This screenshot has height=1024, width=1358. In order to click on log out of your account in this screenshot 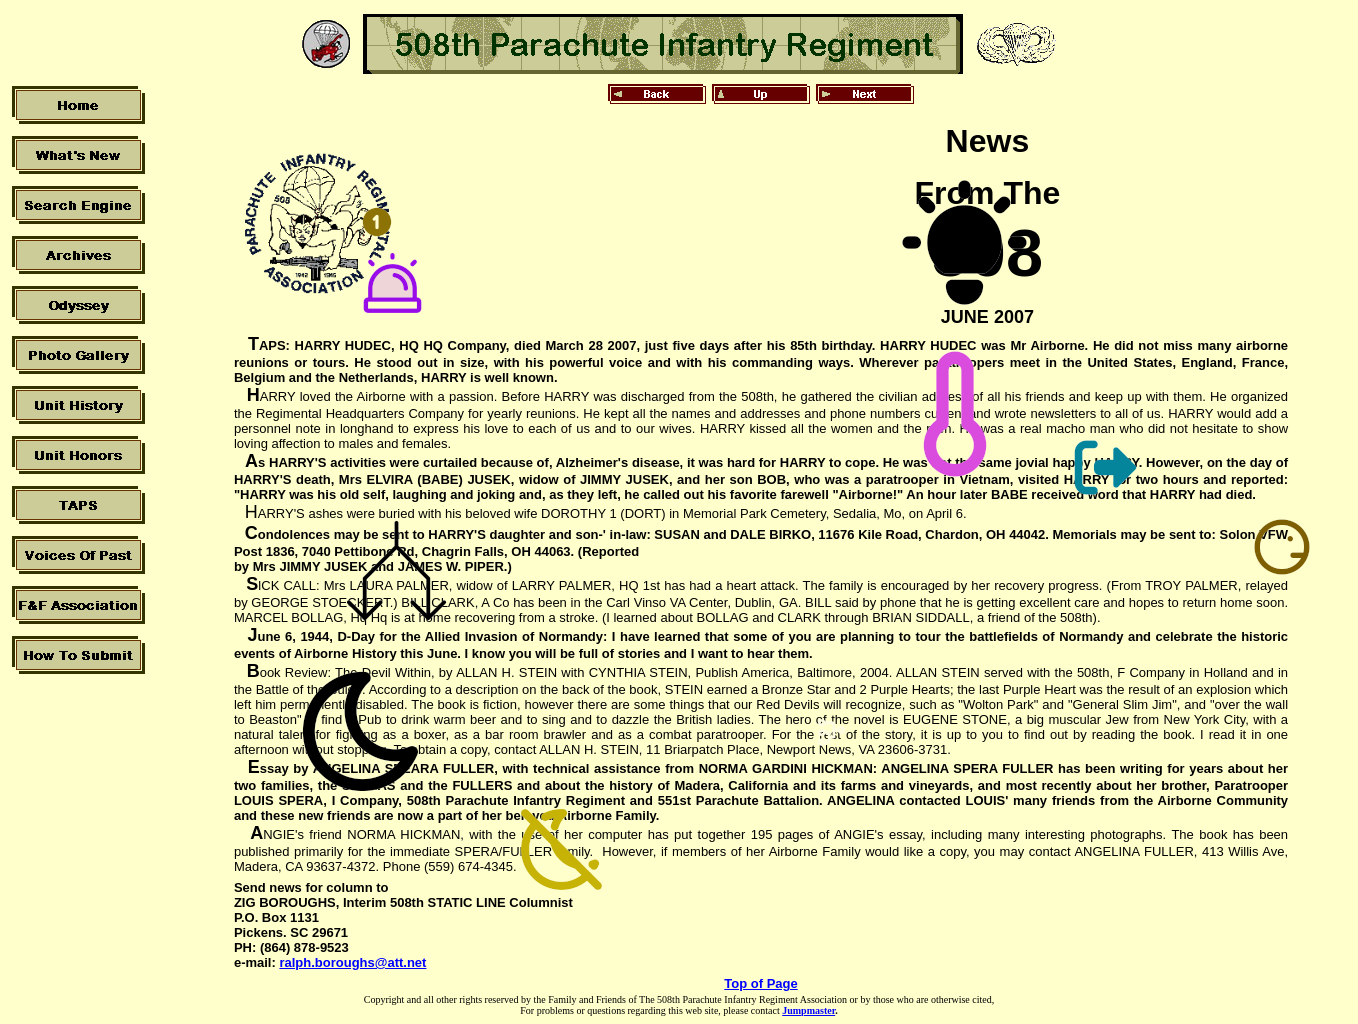, I will do `click(1105, 467)`.